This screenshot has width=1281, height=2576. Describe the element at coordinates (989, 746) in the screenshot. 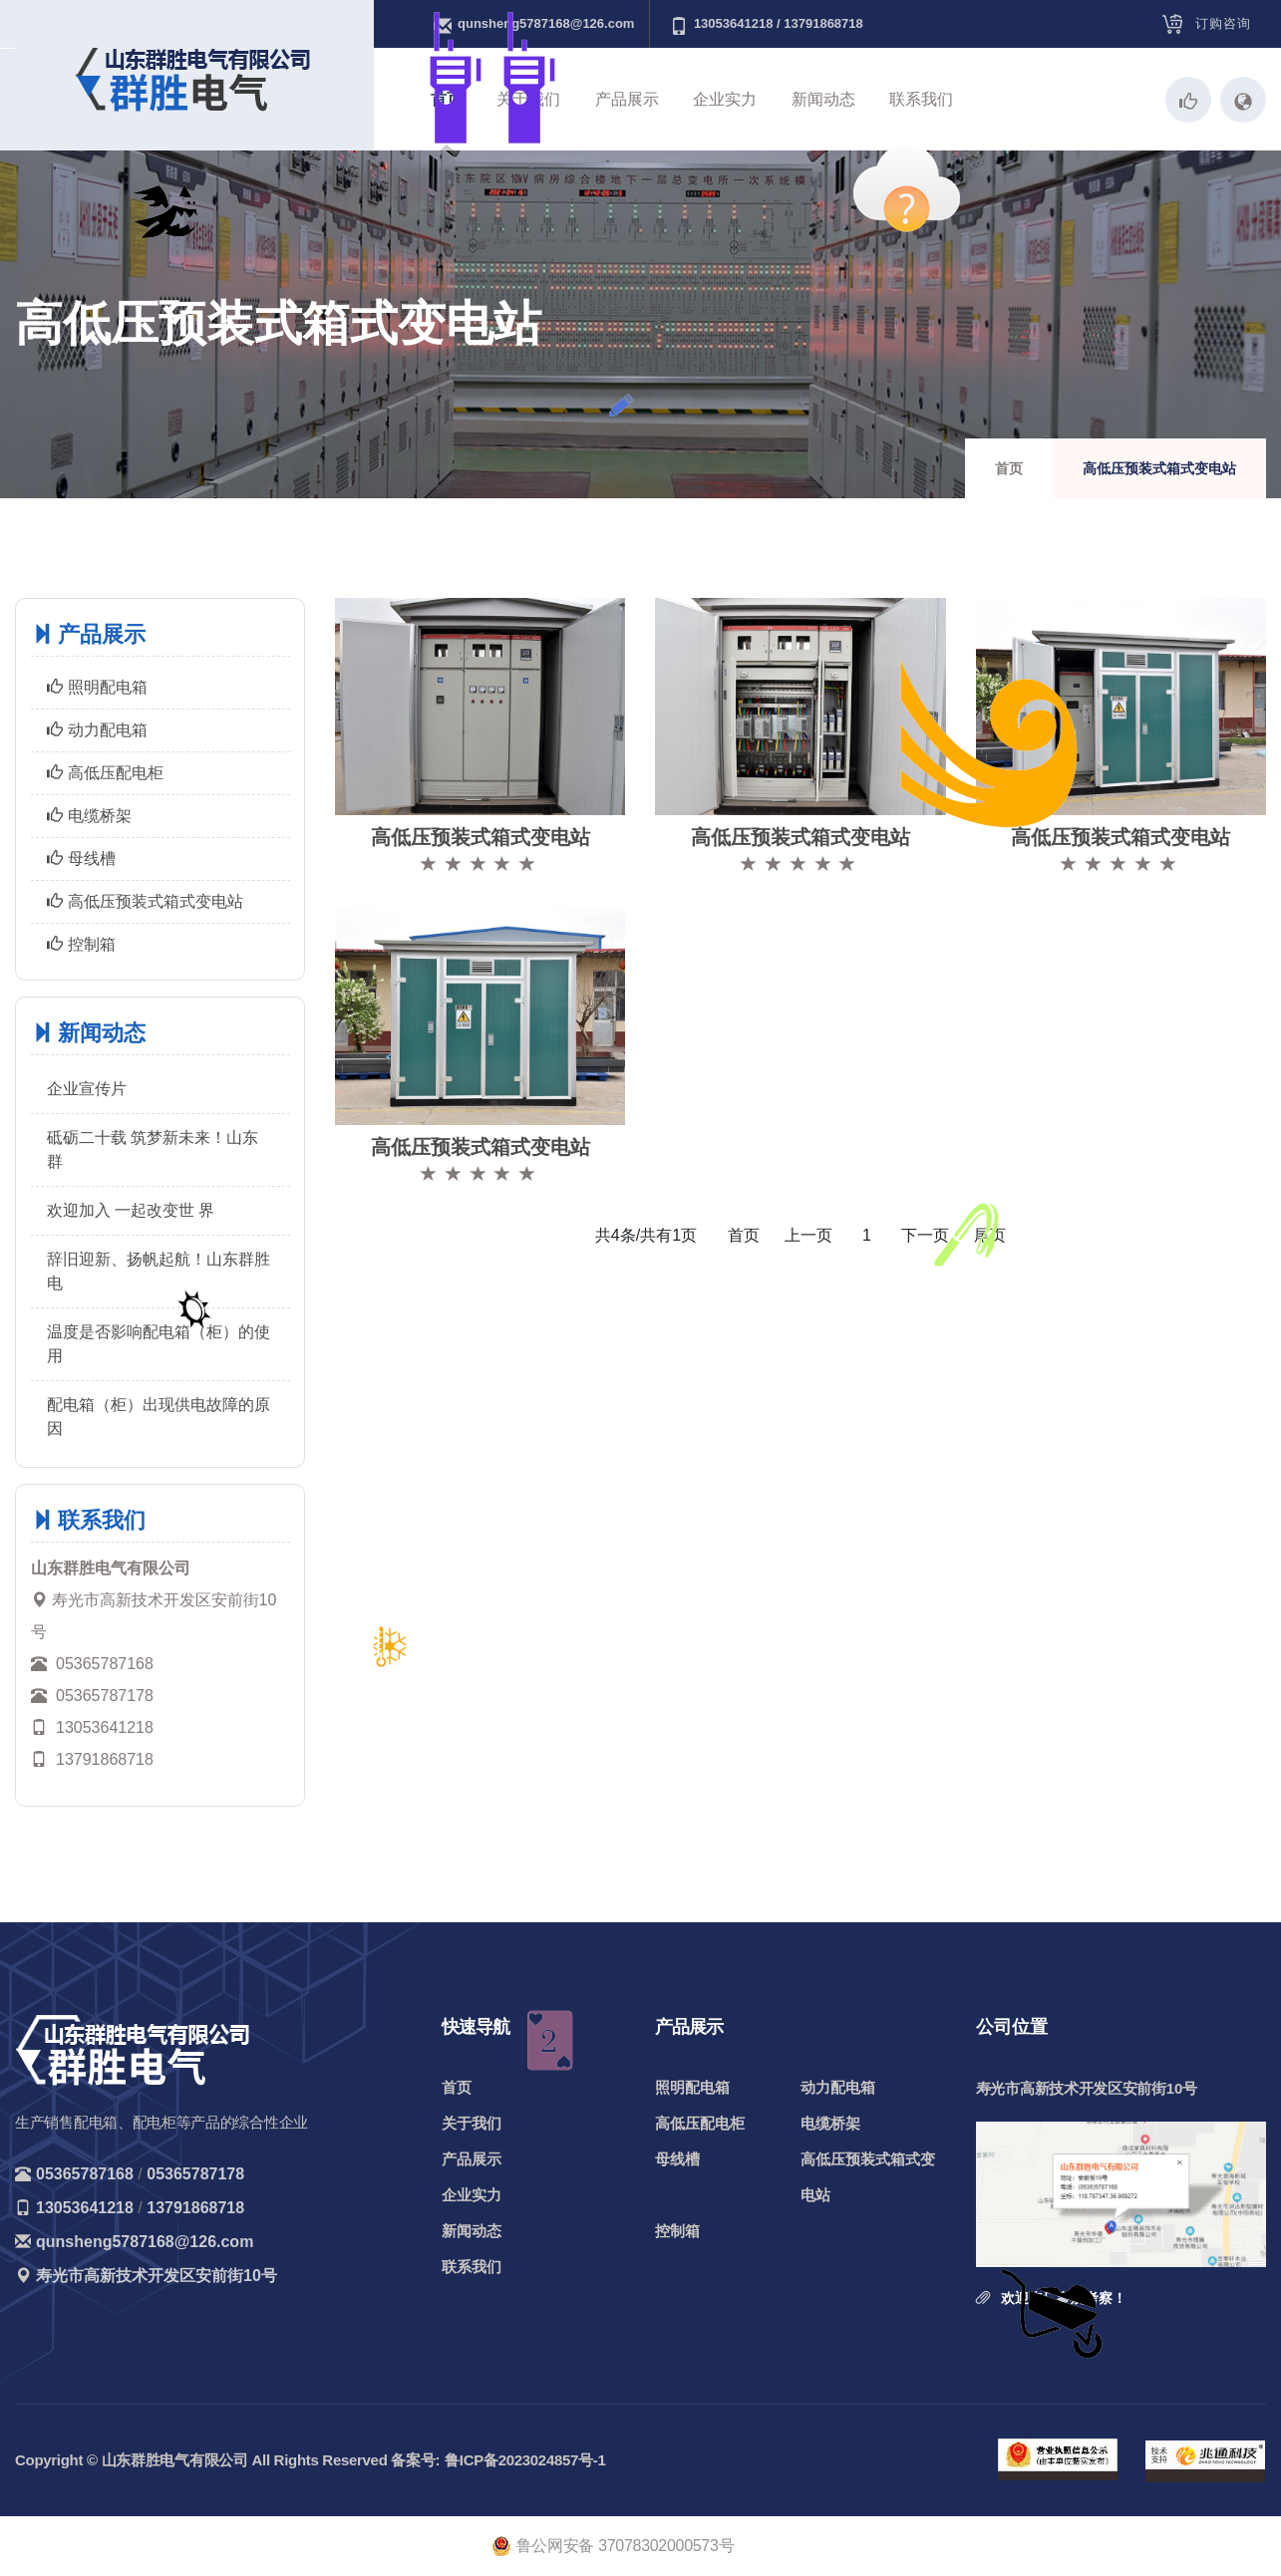

I see `indicates wind or air element in a game` at that location.